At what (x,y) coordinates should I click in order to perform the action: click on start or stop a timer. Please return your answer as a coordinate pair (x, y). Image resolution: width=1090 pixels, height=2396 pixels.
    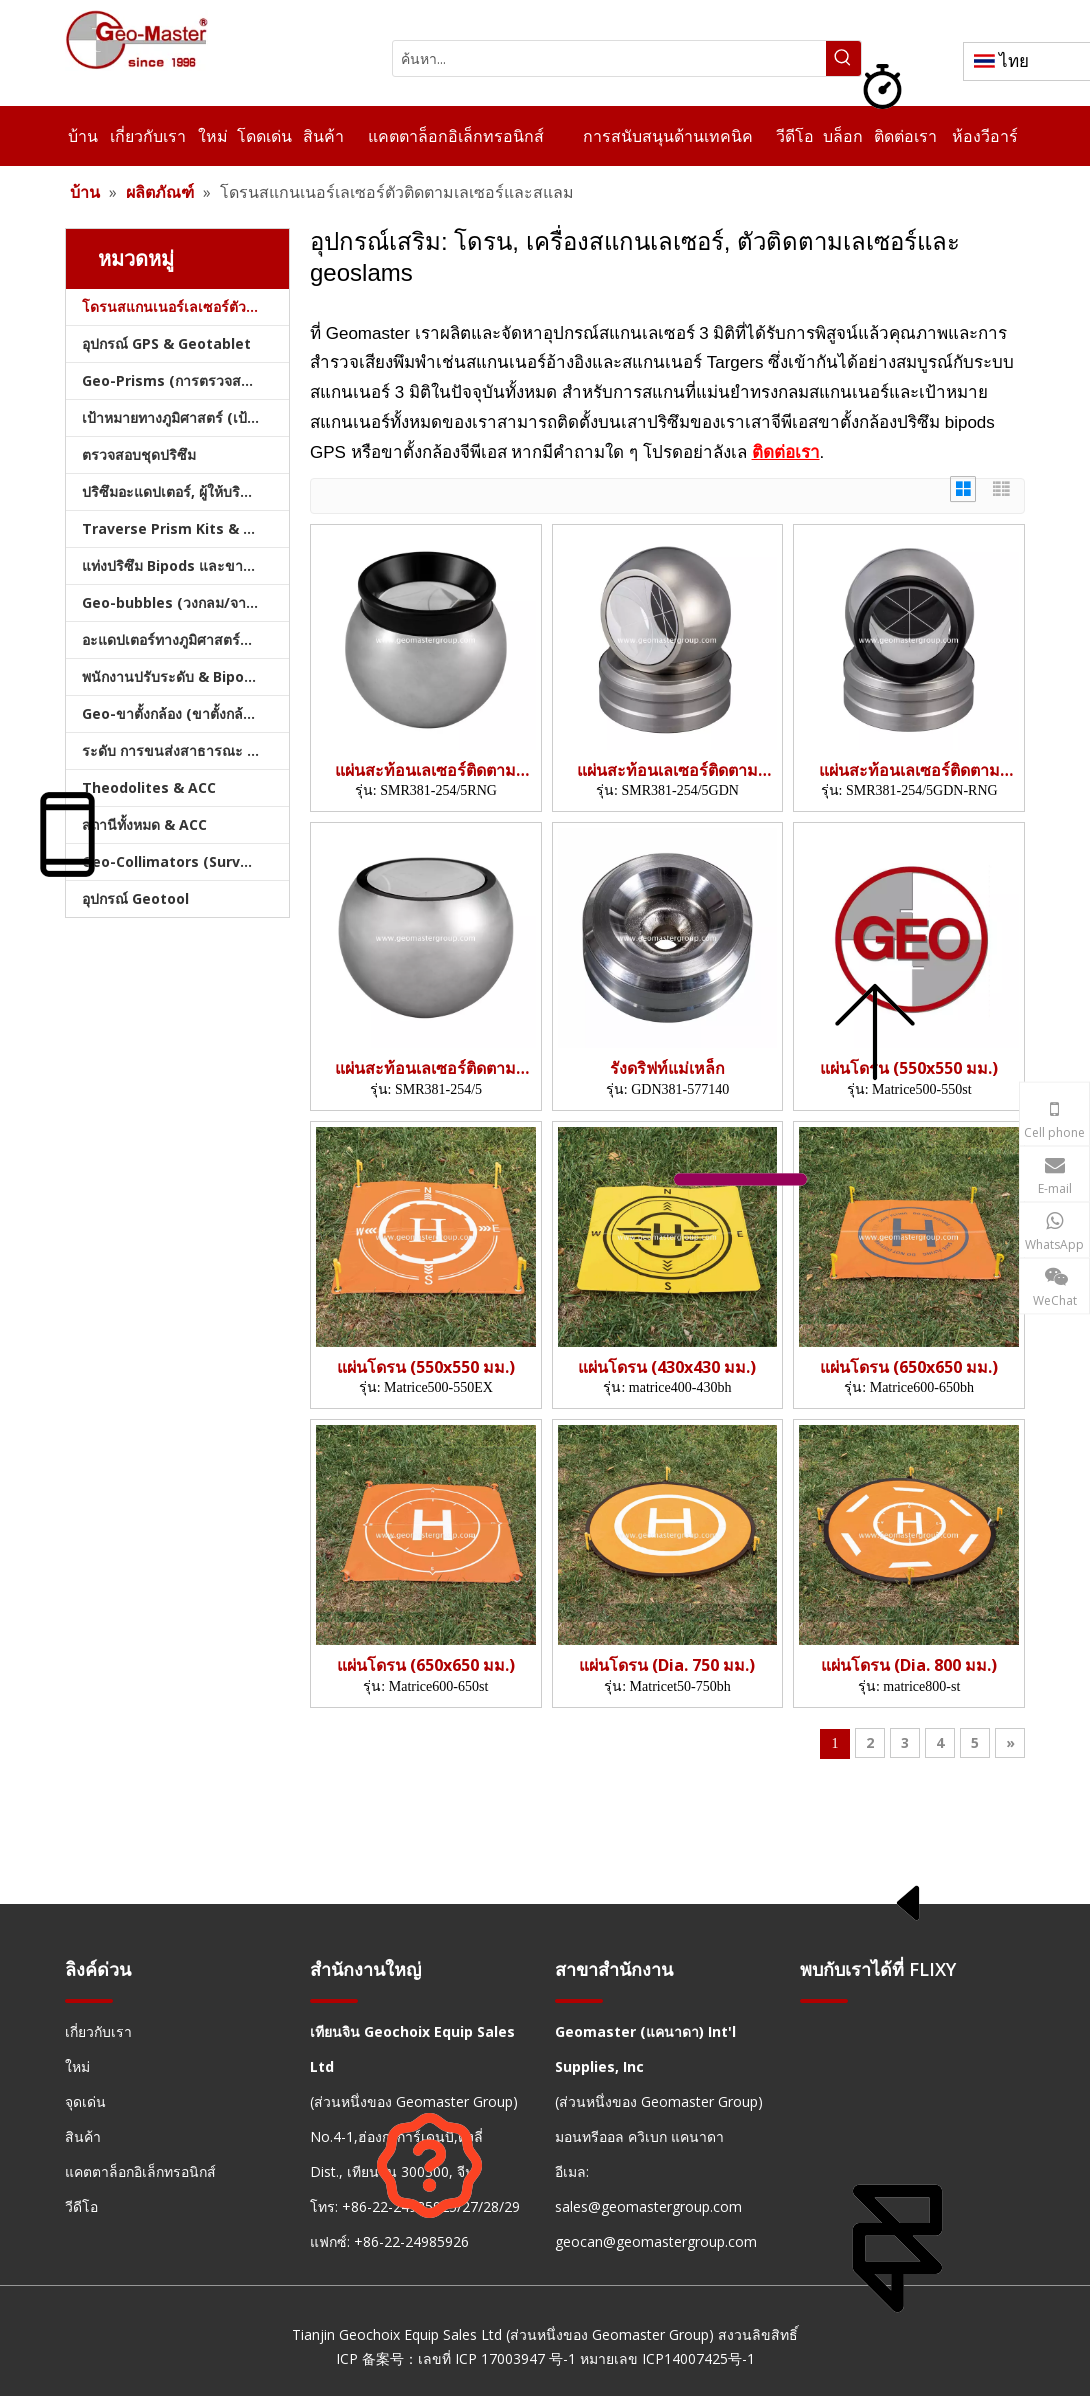
    Looking at the image, I should click on (882, 86).